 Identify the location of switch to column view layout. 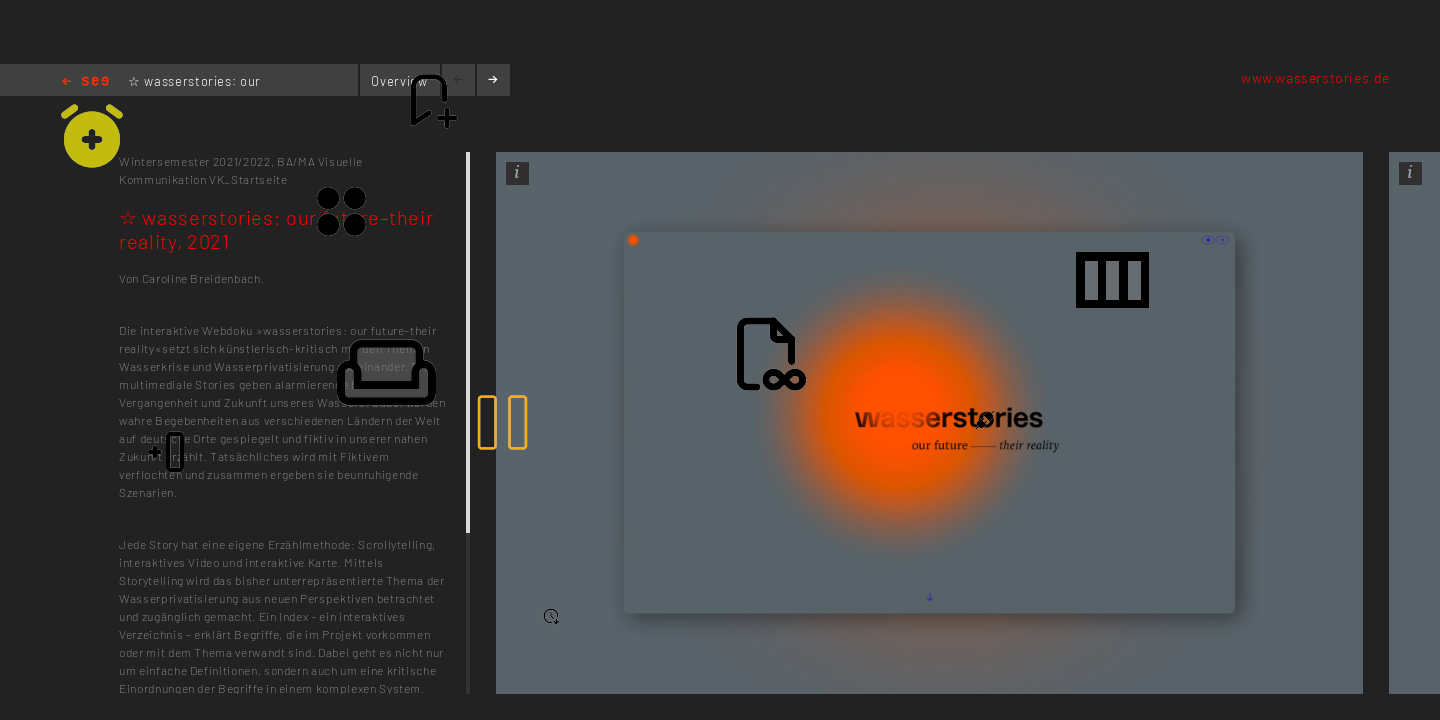
(1110, 282).